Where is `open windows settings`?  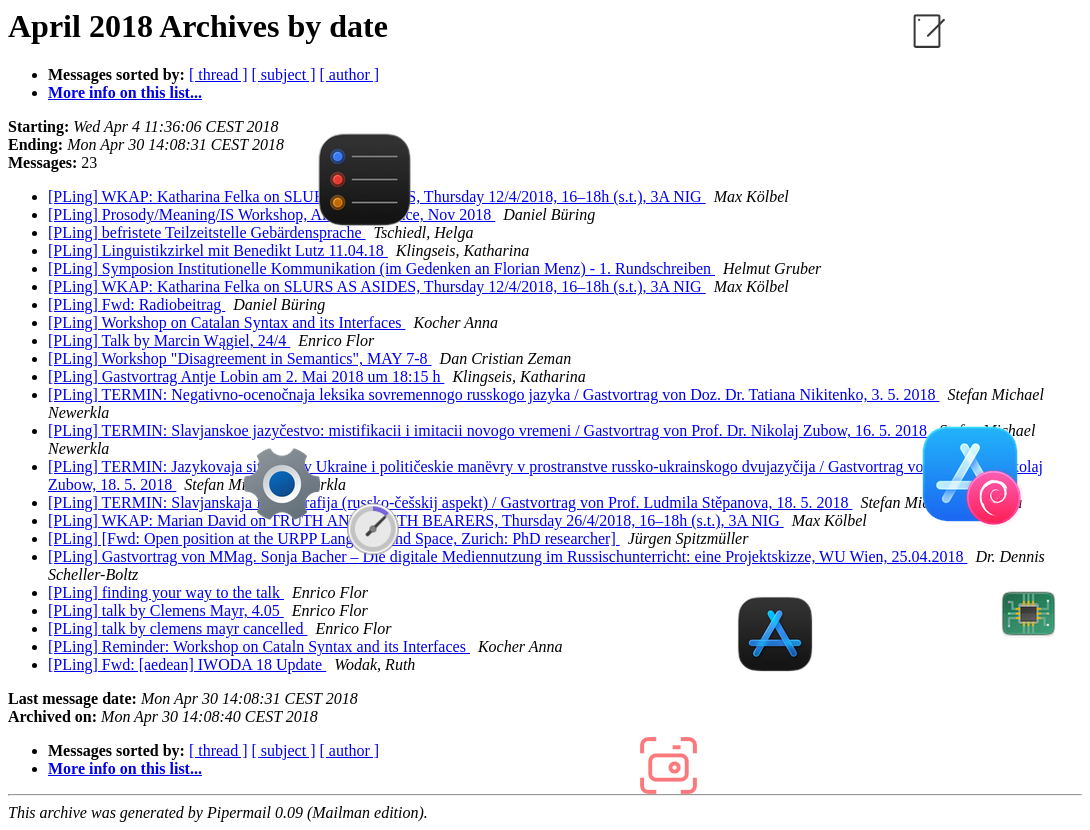
open windows settings is located at coordinates (282, 484).